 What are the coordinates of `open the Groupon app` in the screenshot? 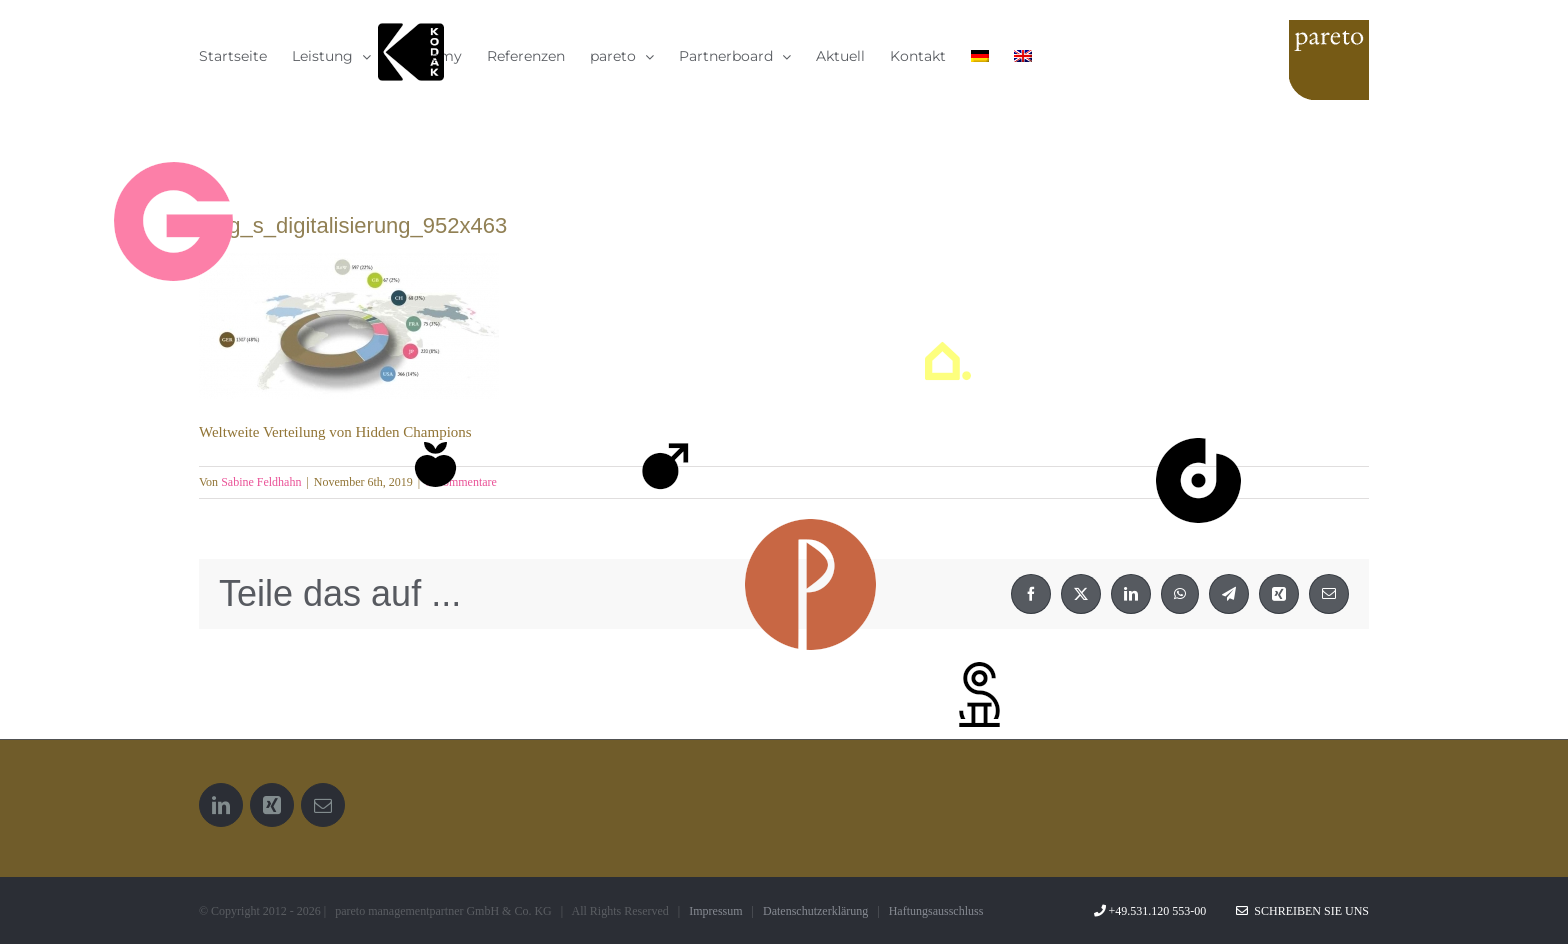 It's located at (173, 221).